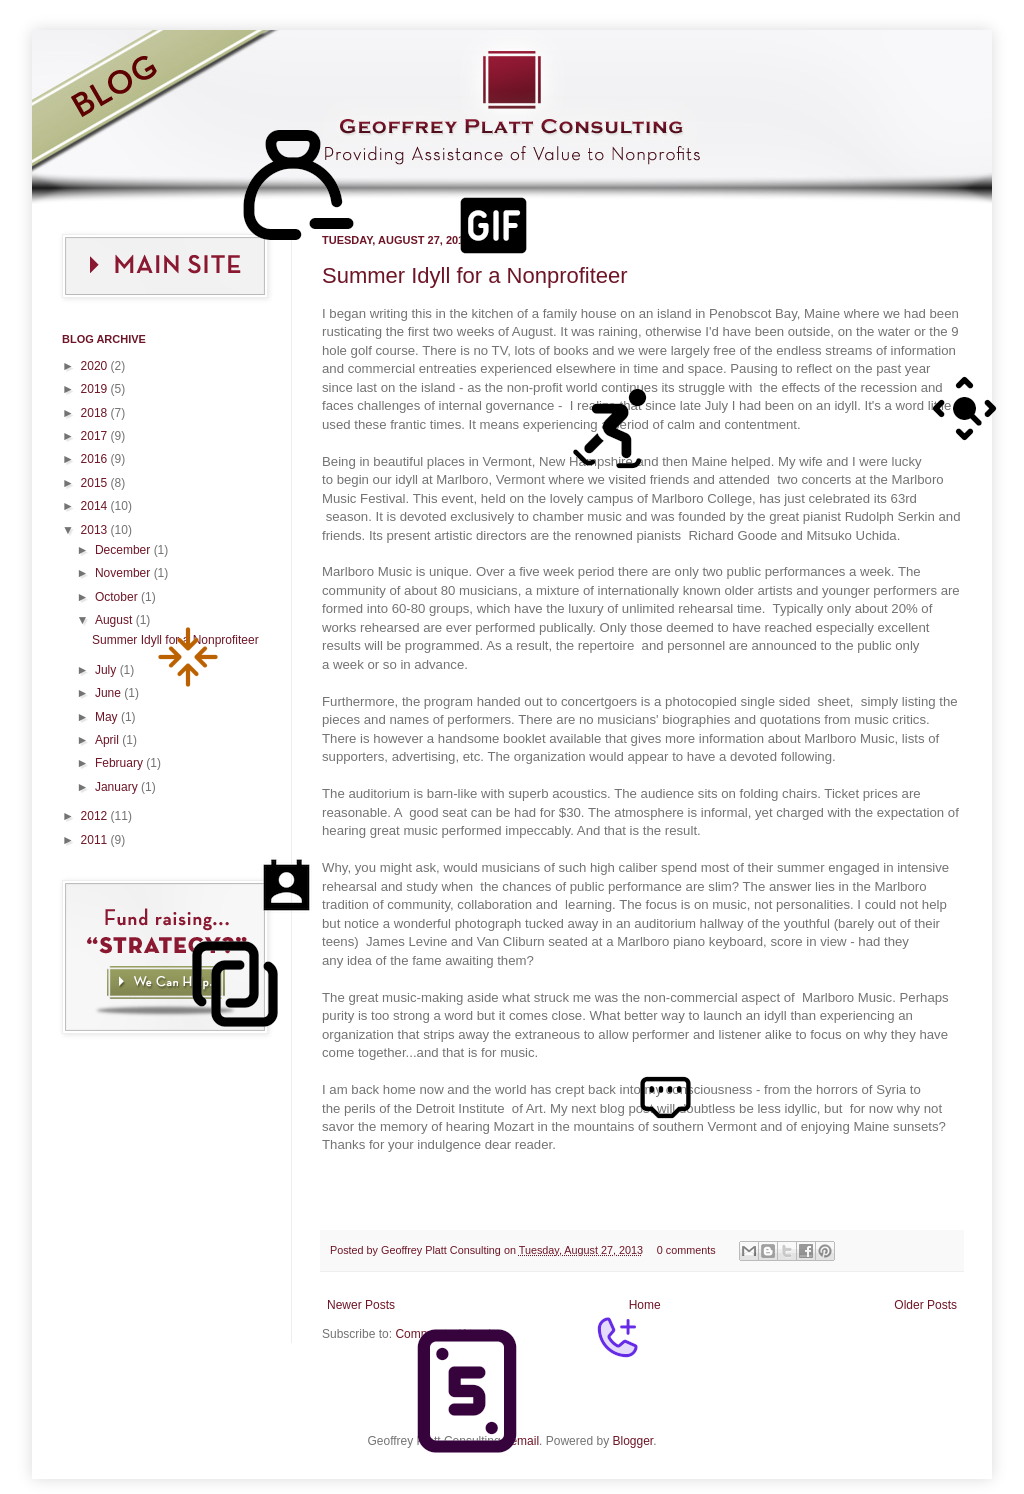 The height and width of the screenshot is (1494, 1024). Describe the element at coordinates (618, 1336) in the screenshot. I see `add a new contact` at that location.